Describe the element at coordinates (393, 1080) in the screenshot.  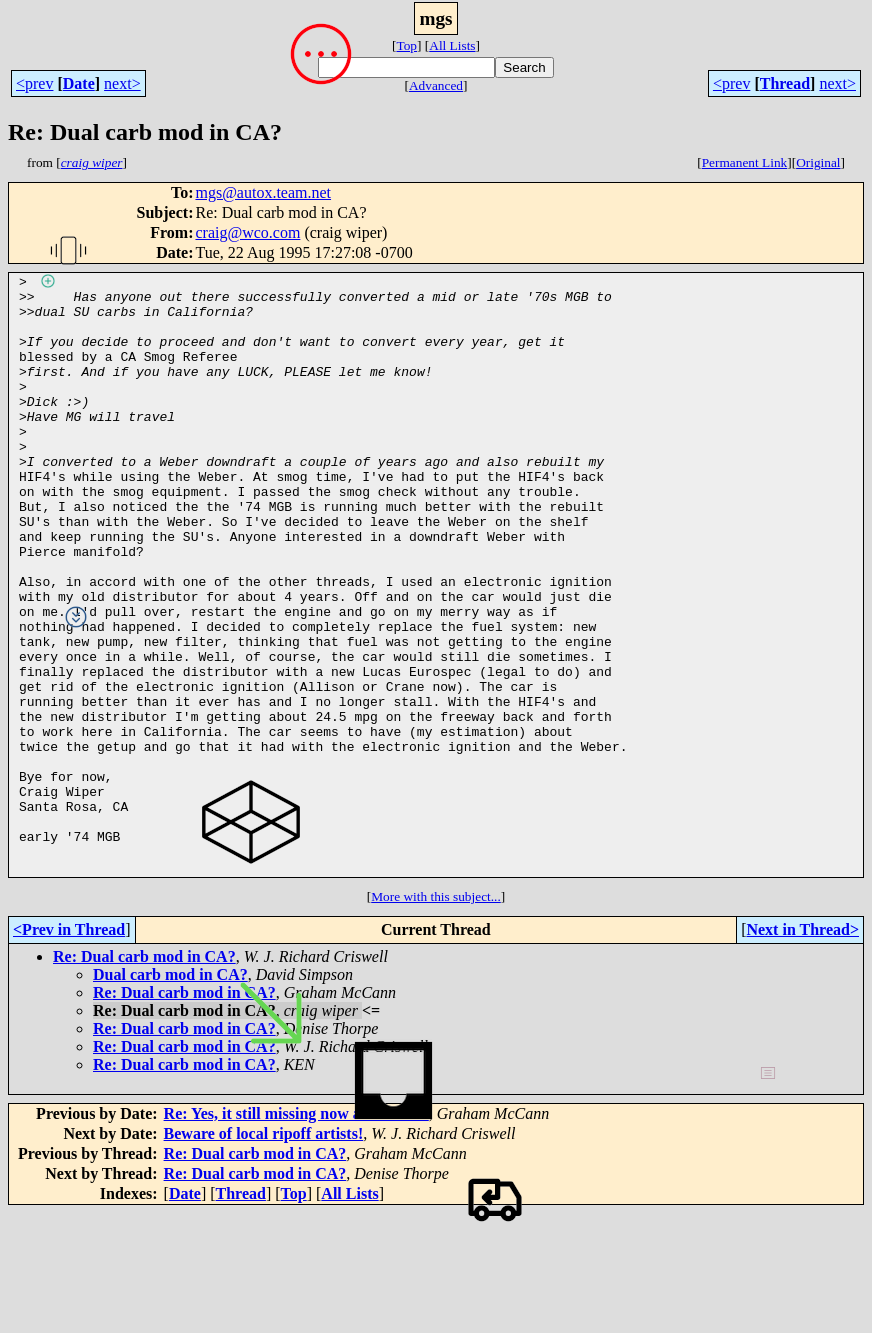
I see `access your inbox` at that location.